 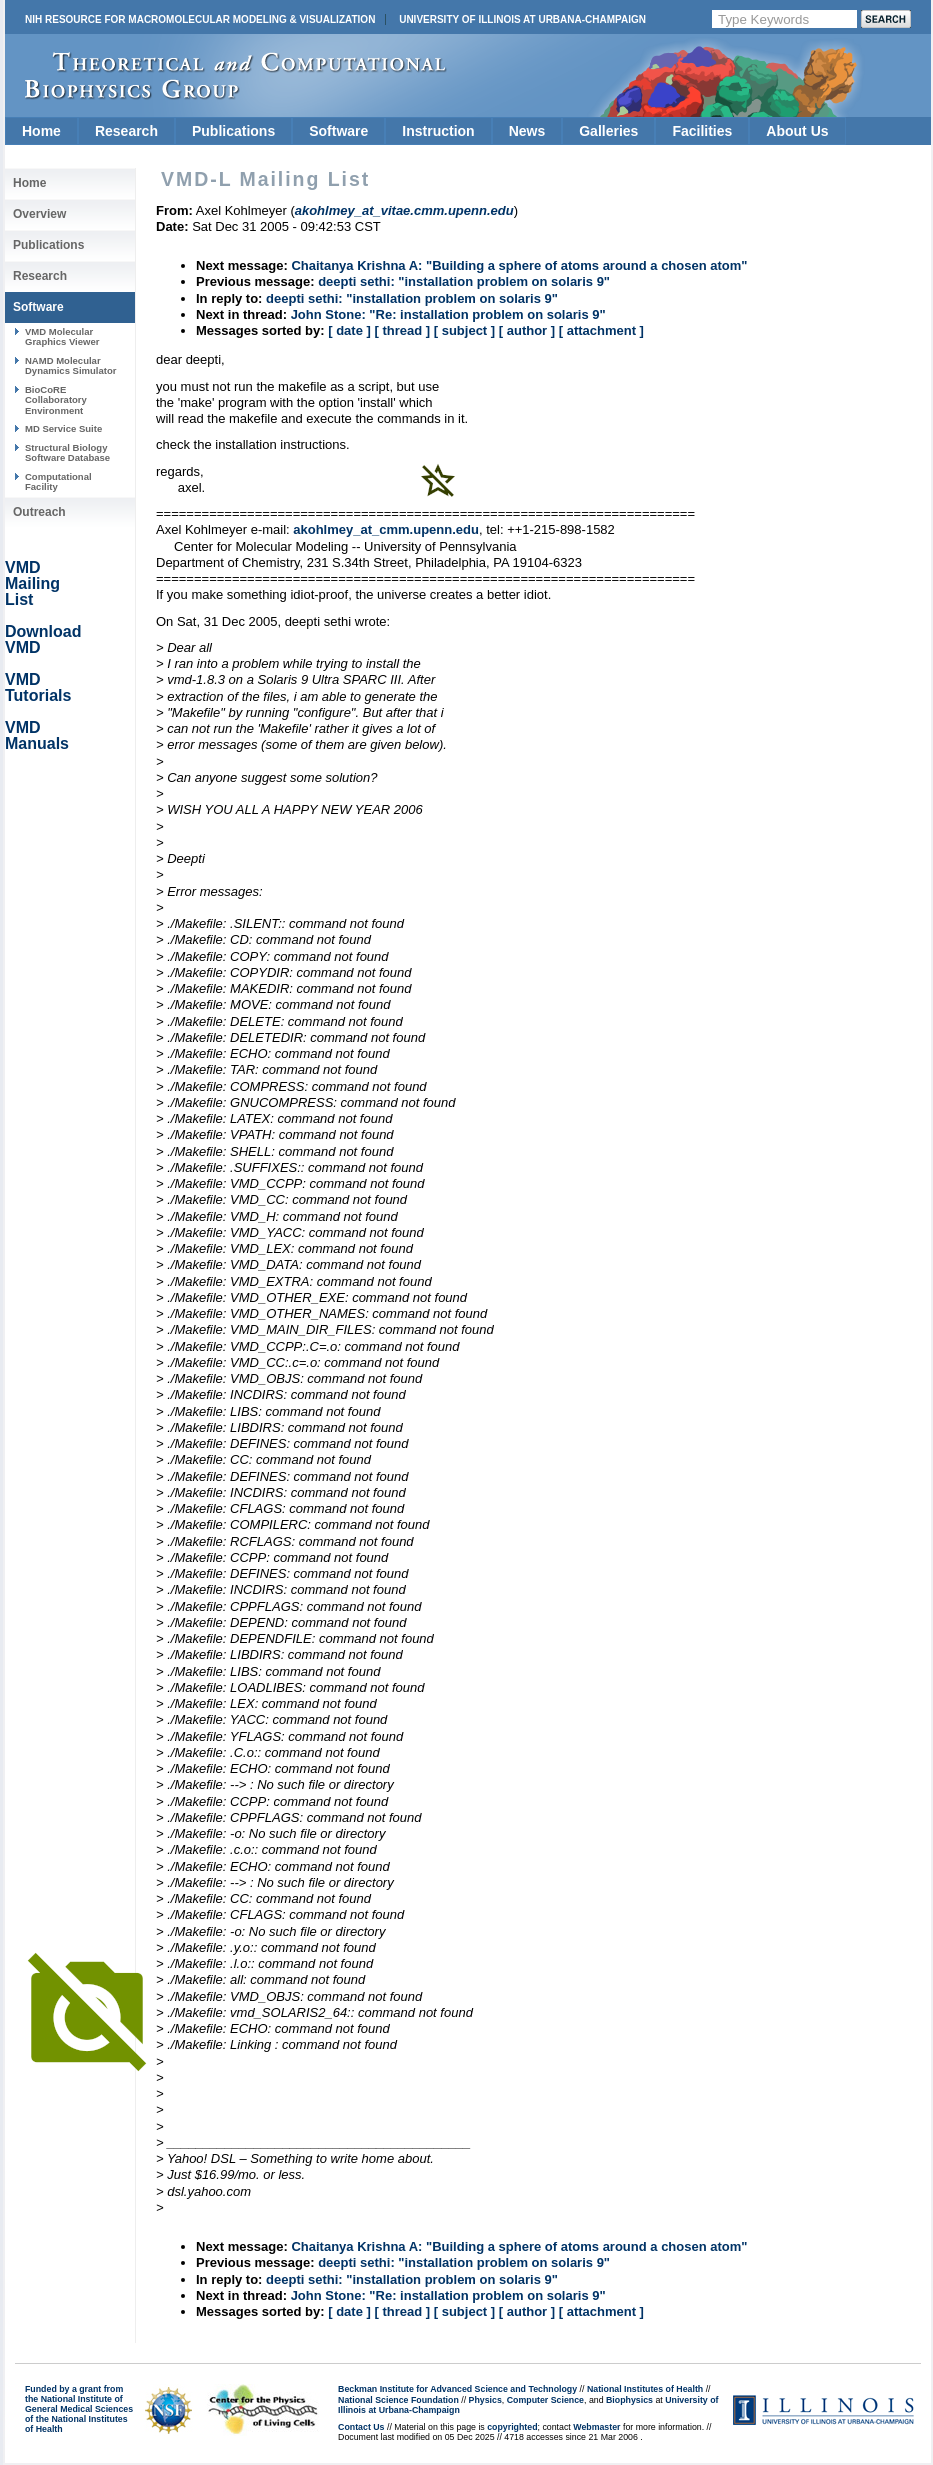 What do you see at coordinates (438, 481) in the screenshot?
I see `disable or remove from favorites` at bounding box center [438, 481].